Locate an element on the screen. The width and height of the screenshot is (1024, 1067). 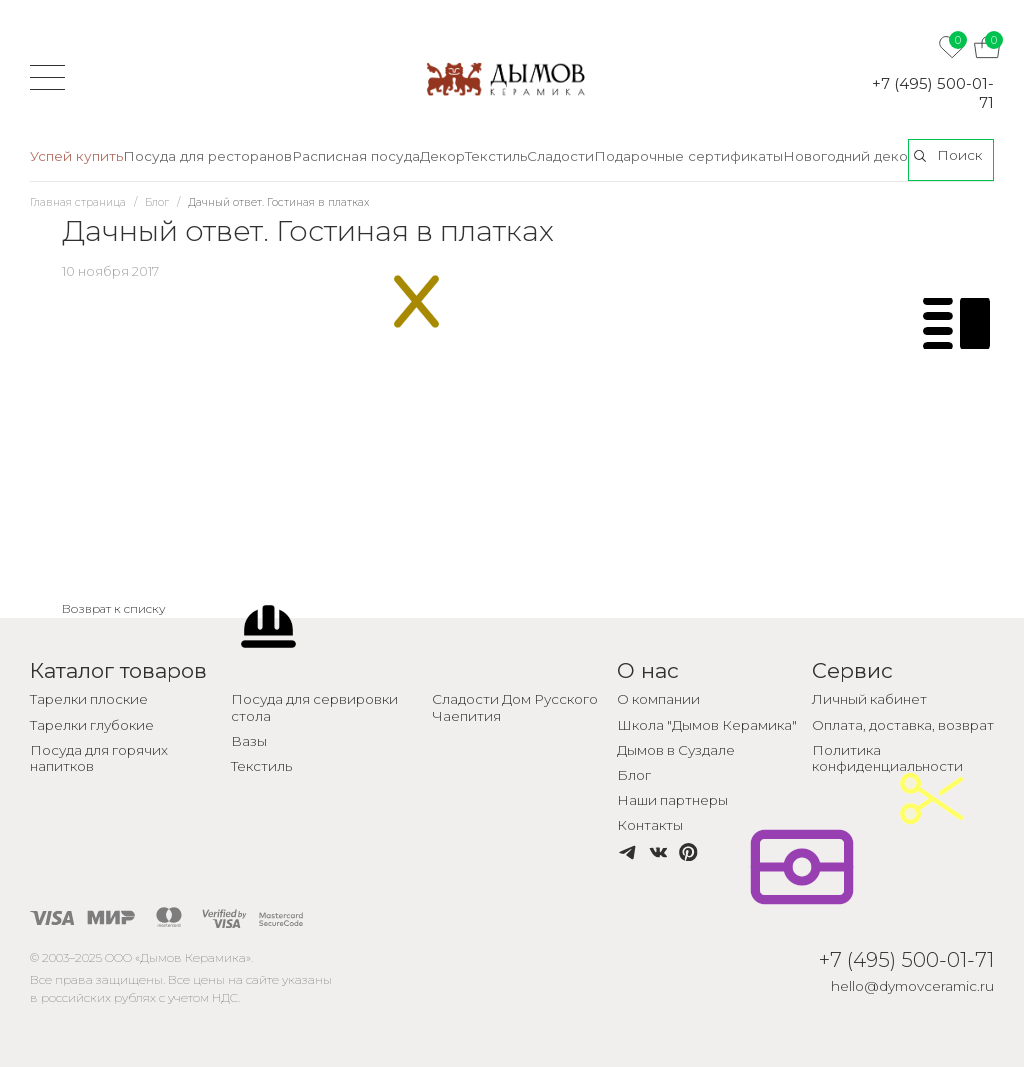
close or dismiss a dialog is located at coordinates (416, 301).